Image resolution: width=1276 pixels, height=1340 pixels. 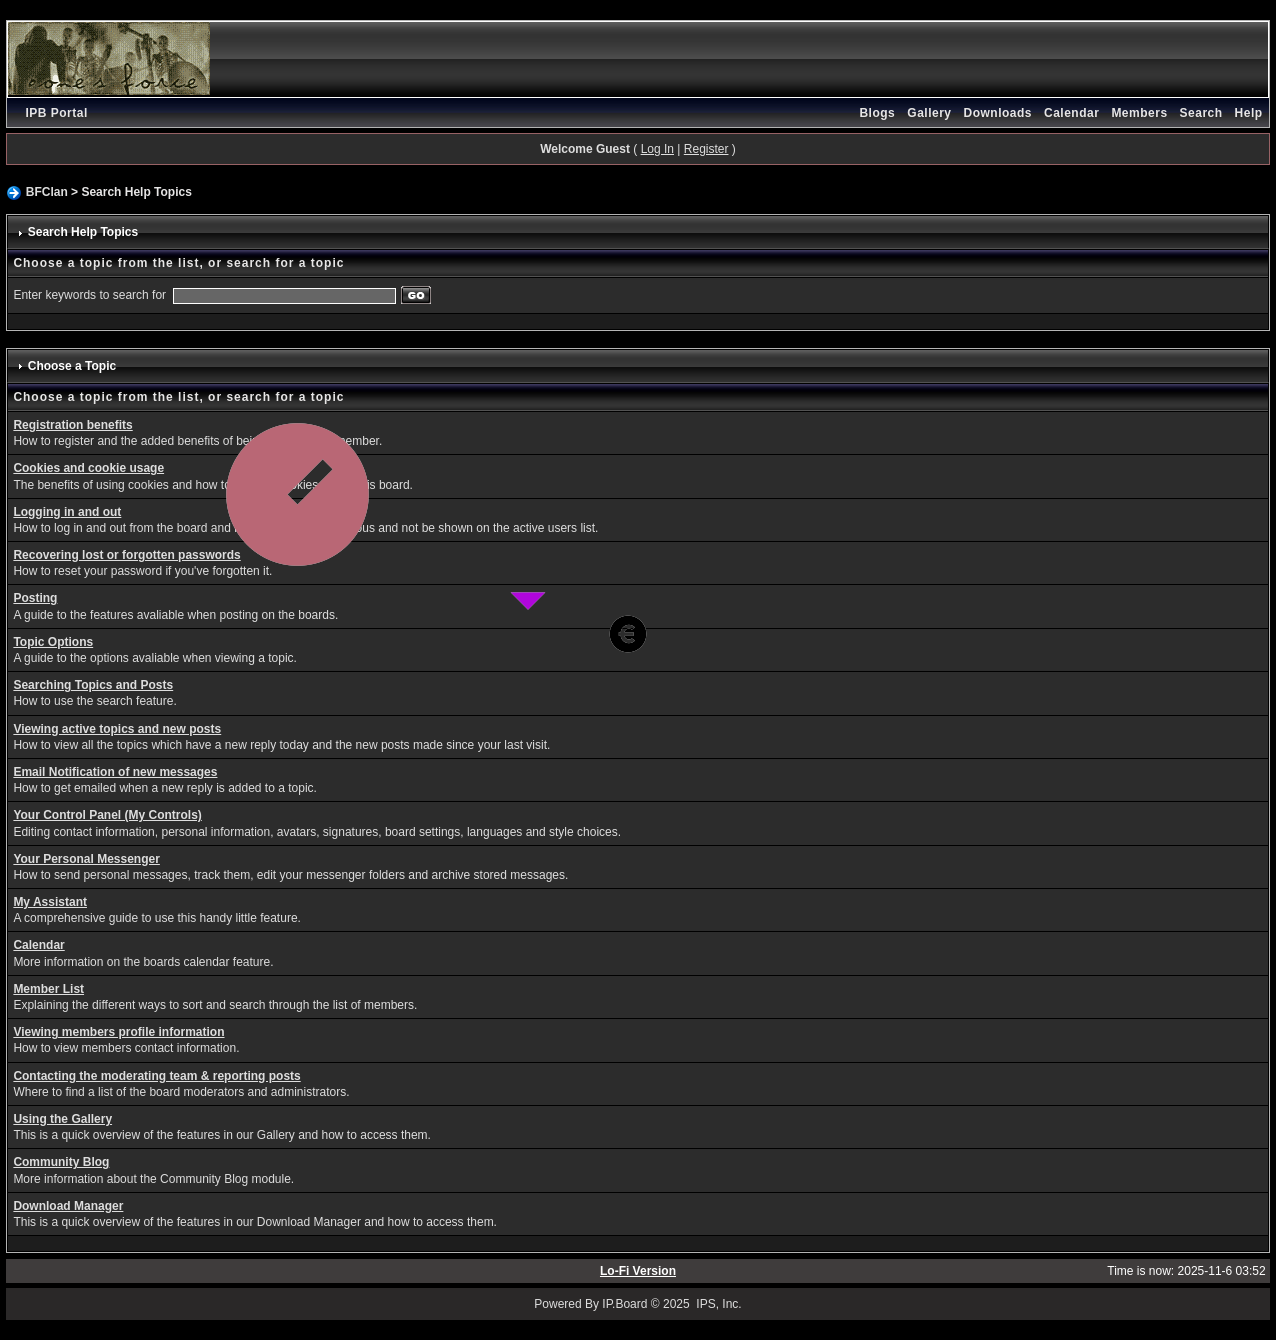 What do you see at coordinates (528, 601) in the screenshot?
I see `expand a dropdown menu` at bounding box center [528, 601].